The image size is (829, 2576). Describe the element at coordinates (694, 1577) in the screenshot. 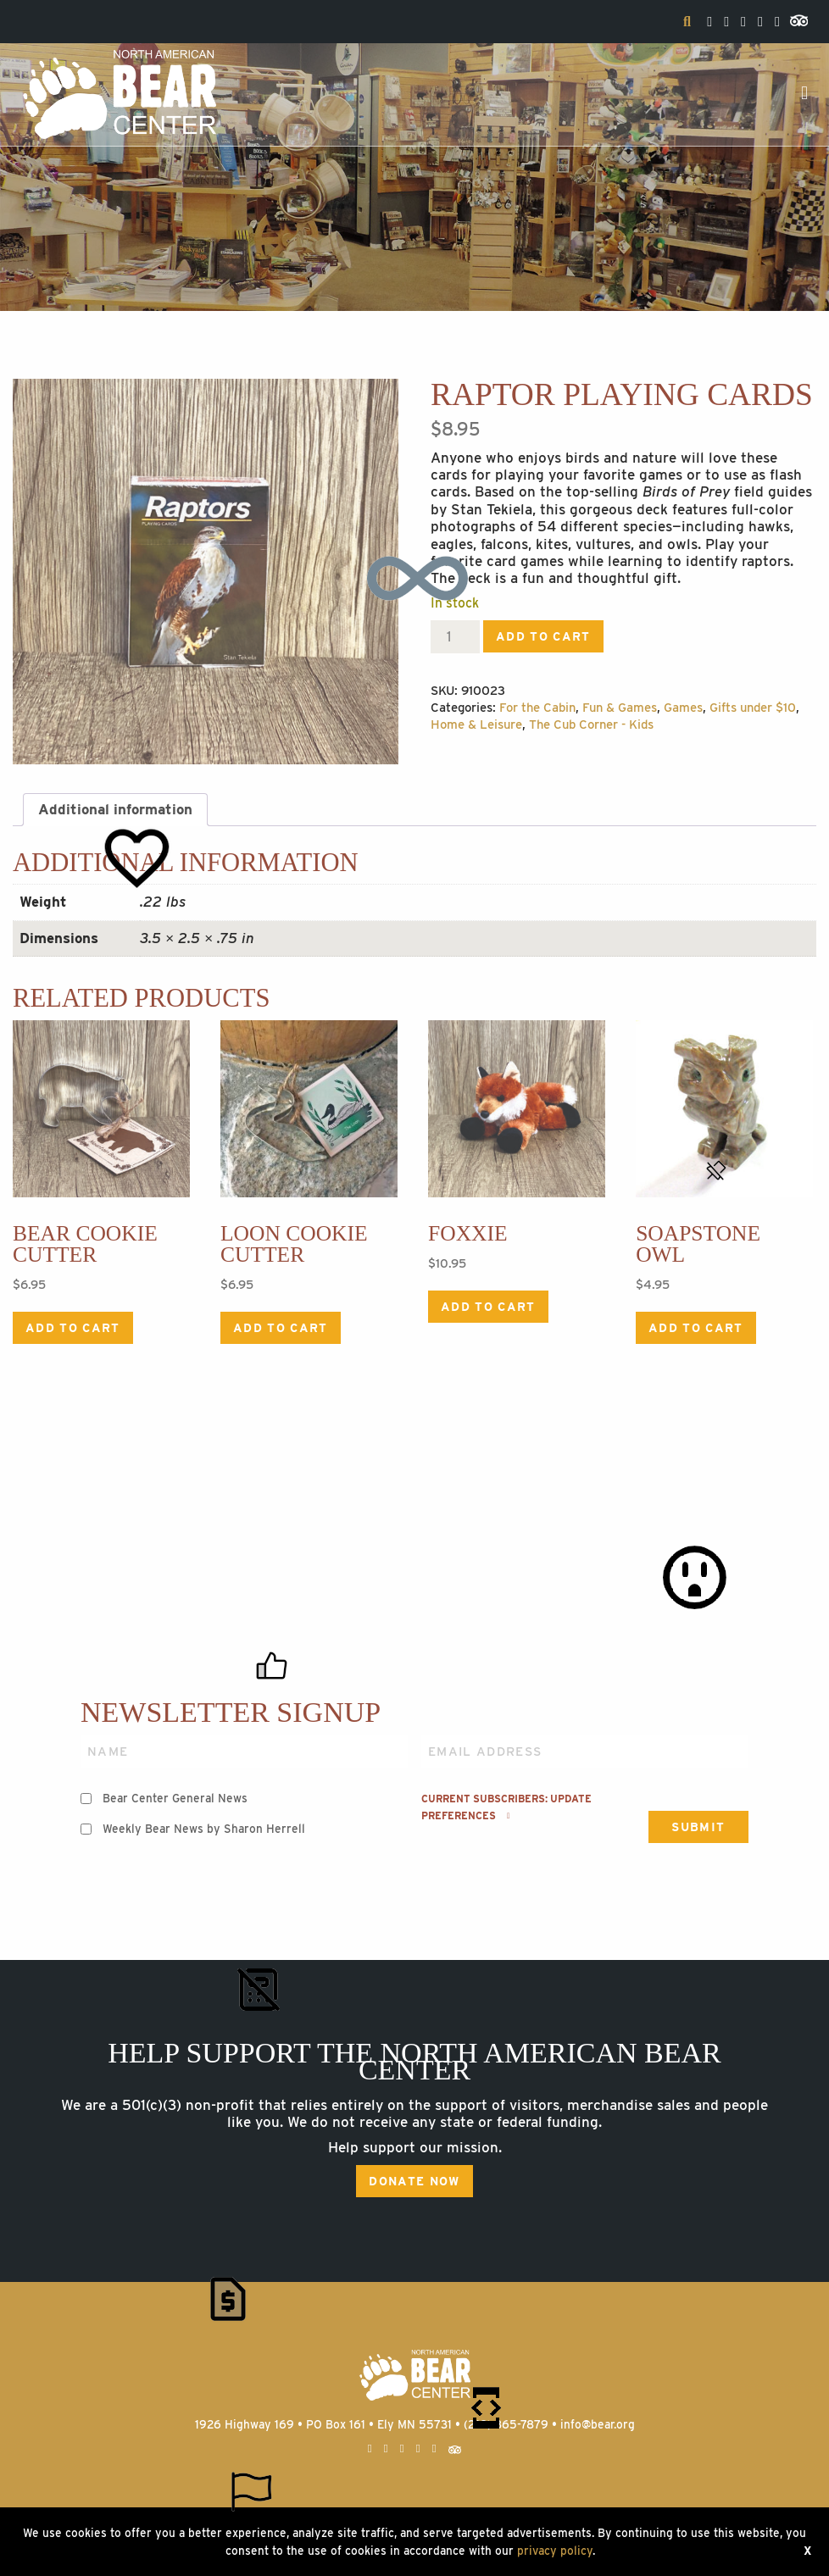

I see `electrical outlet or power socket indicator` at that location.